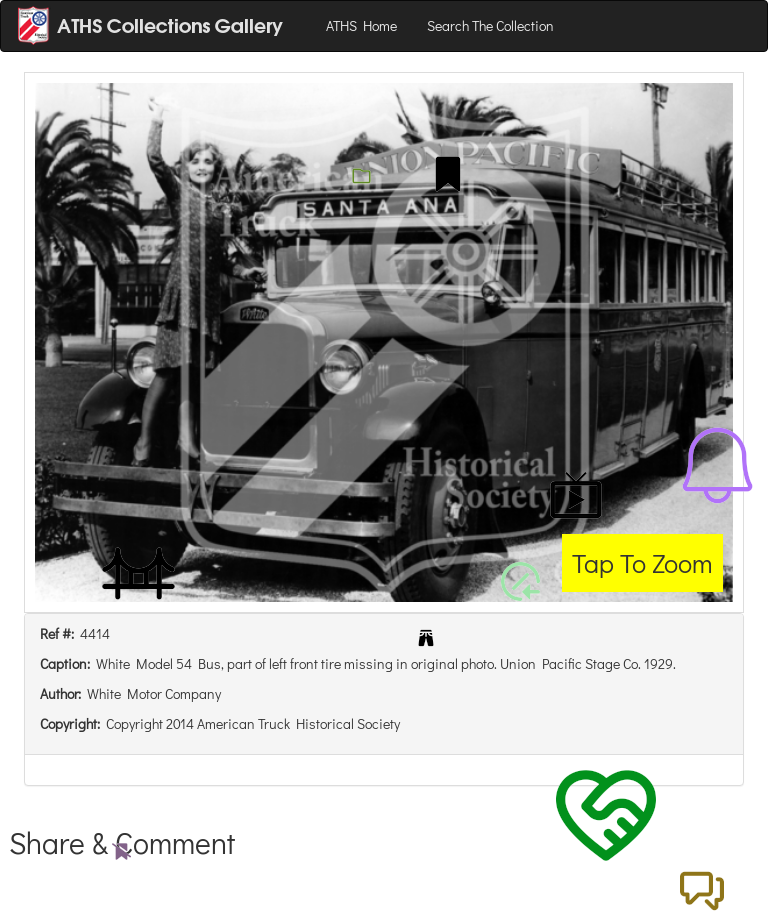 This screenshot has width=768, height=919. I want to click on view discussion thread, so click(702, 891).